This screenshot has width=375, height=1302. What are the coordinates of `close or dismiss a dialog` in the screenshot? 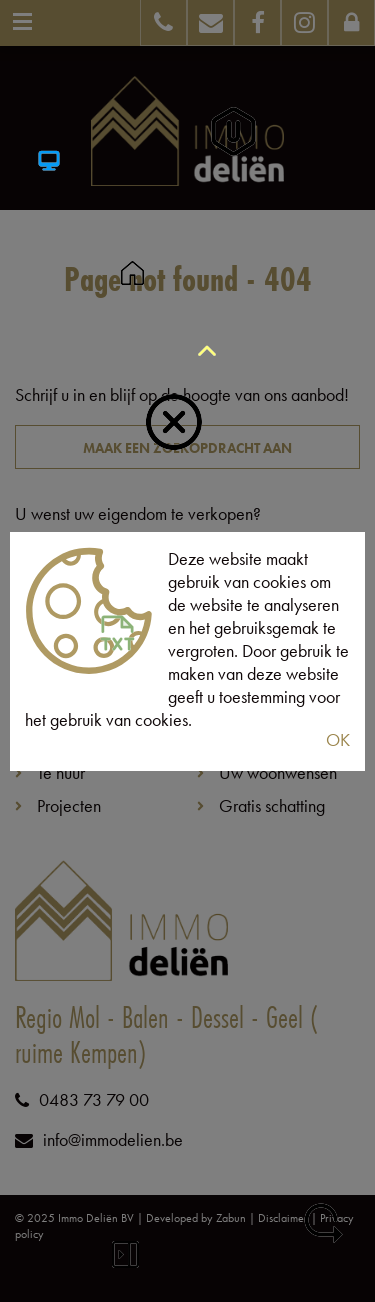 It's located at (174, 422).